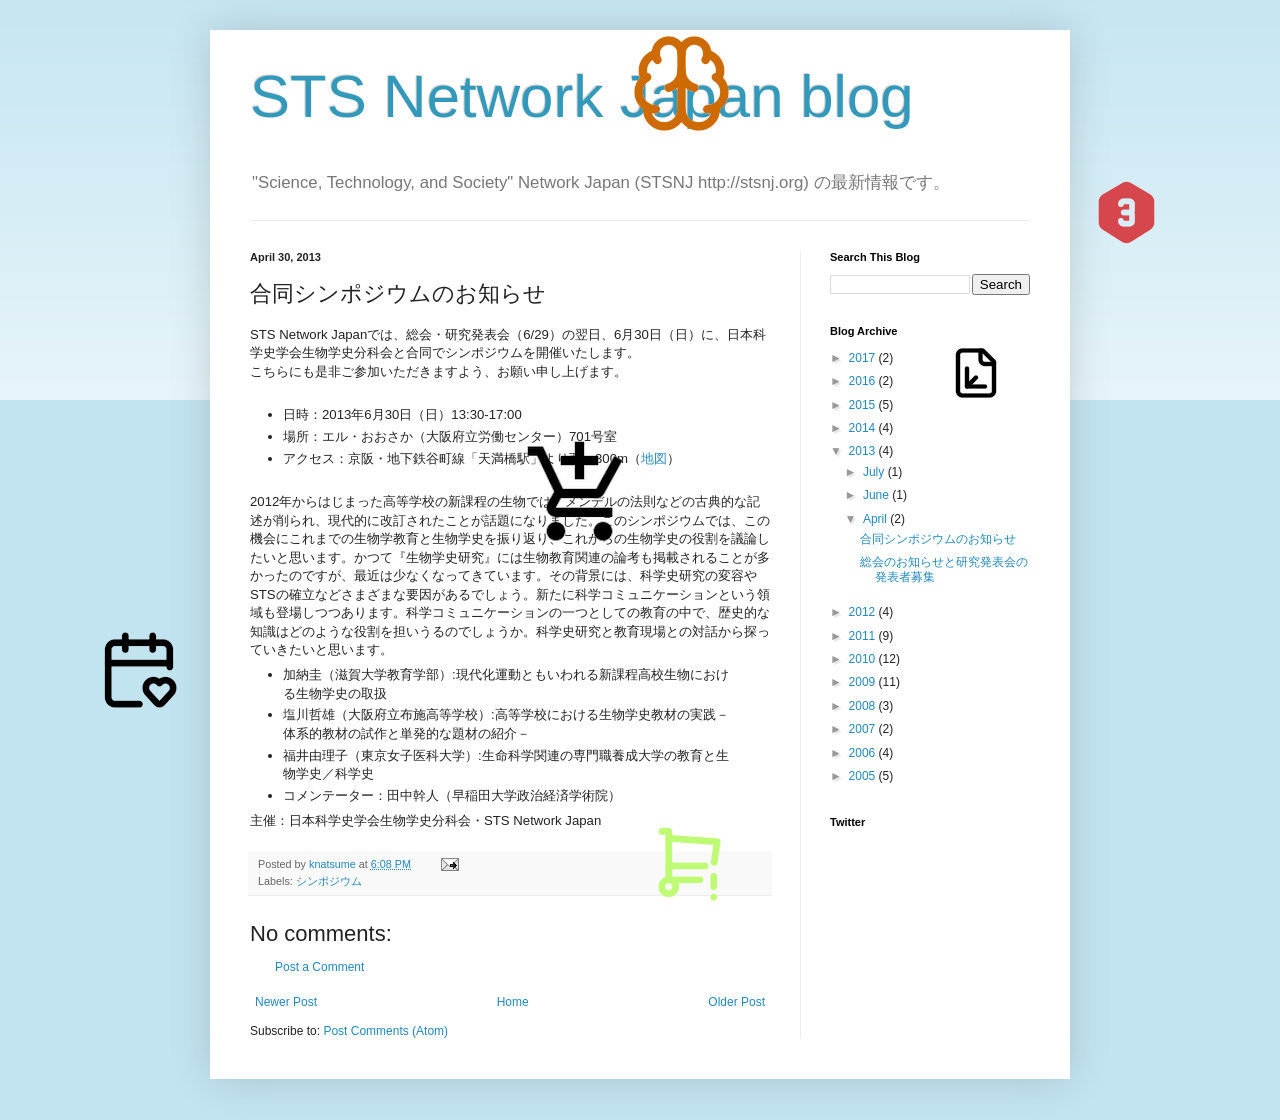 This screenshot has width=1280, height=1120. I want to click on access AI or smart features, so click(681, 83).